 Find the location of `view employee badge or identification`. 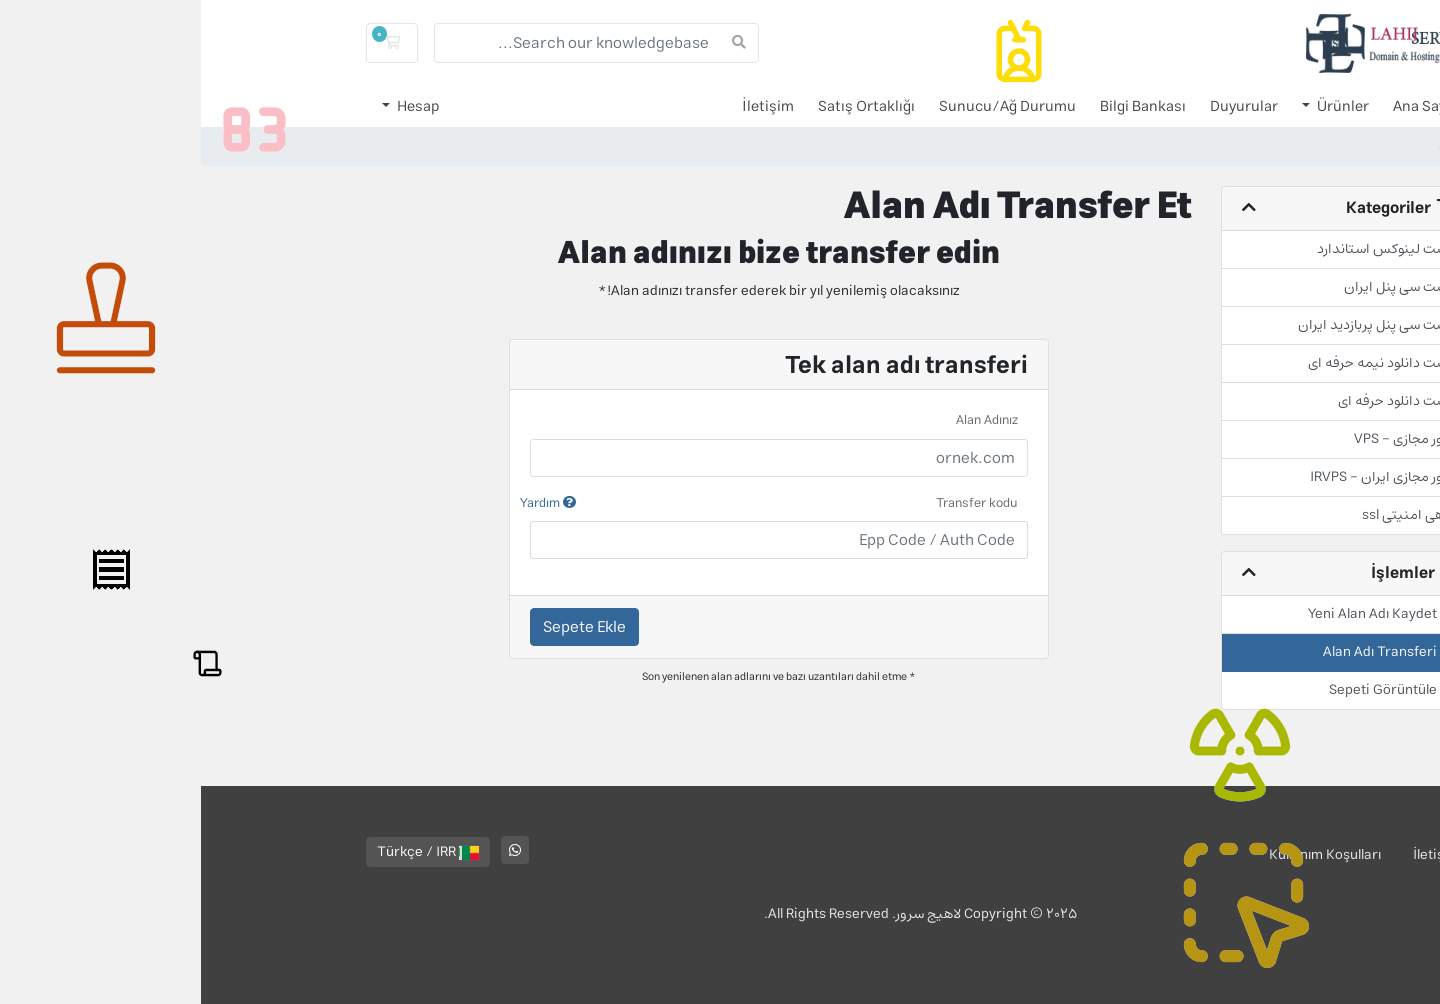

view employee badge or identification is located at coordinates (1019, 51).